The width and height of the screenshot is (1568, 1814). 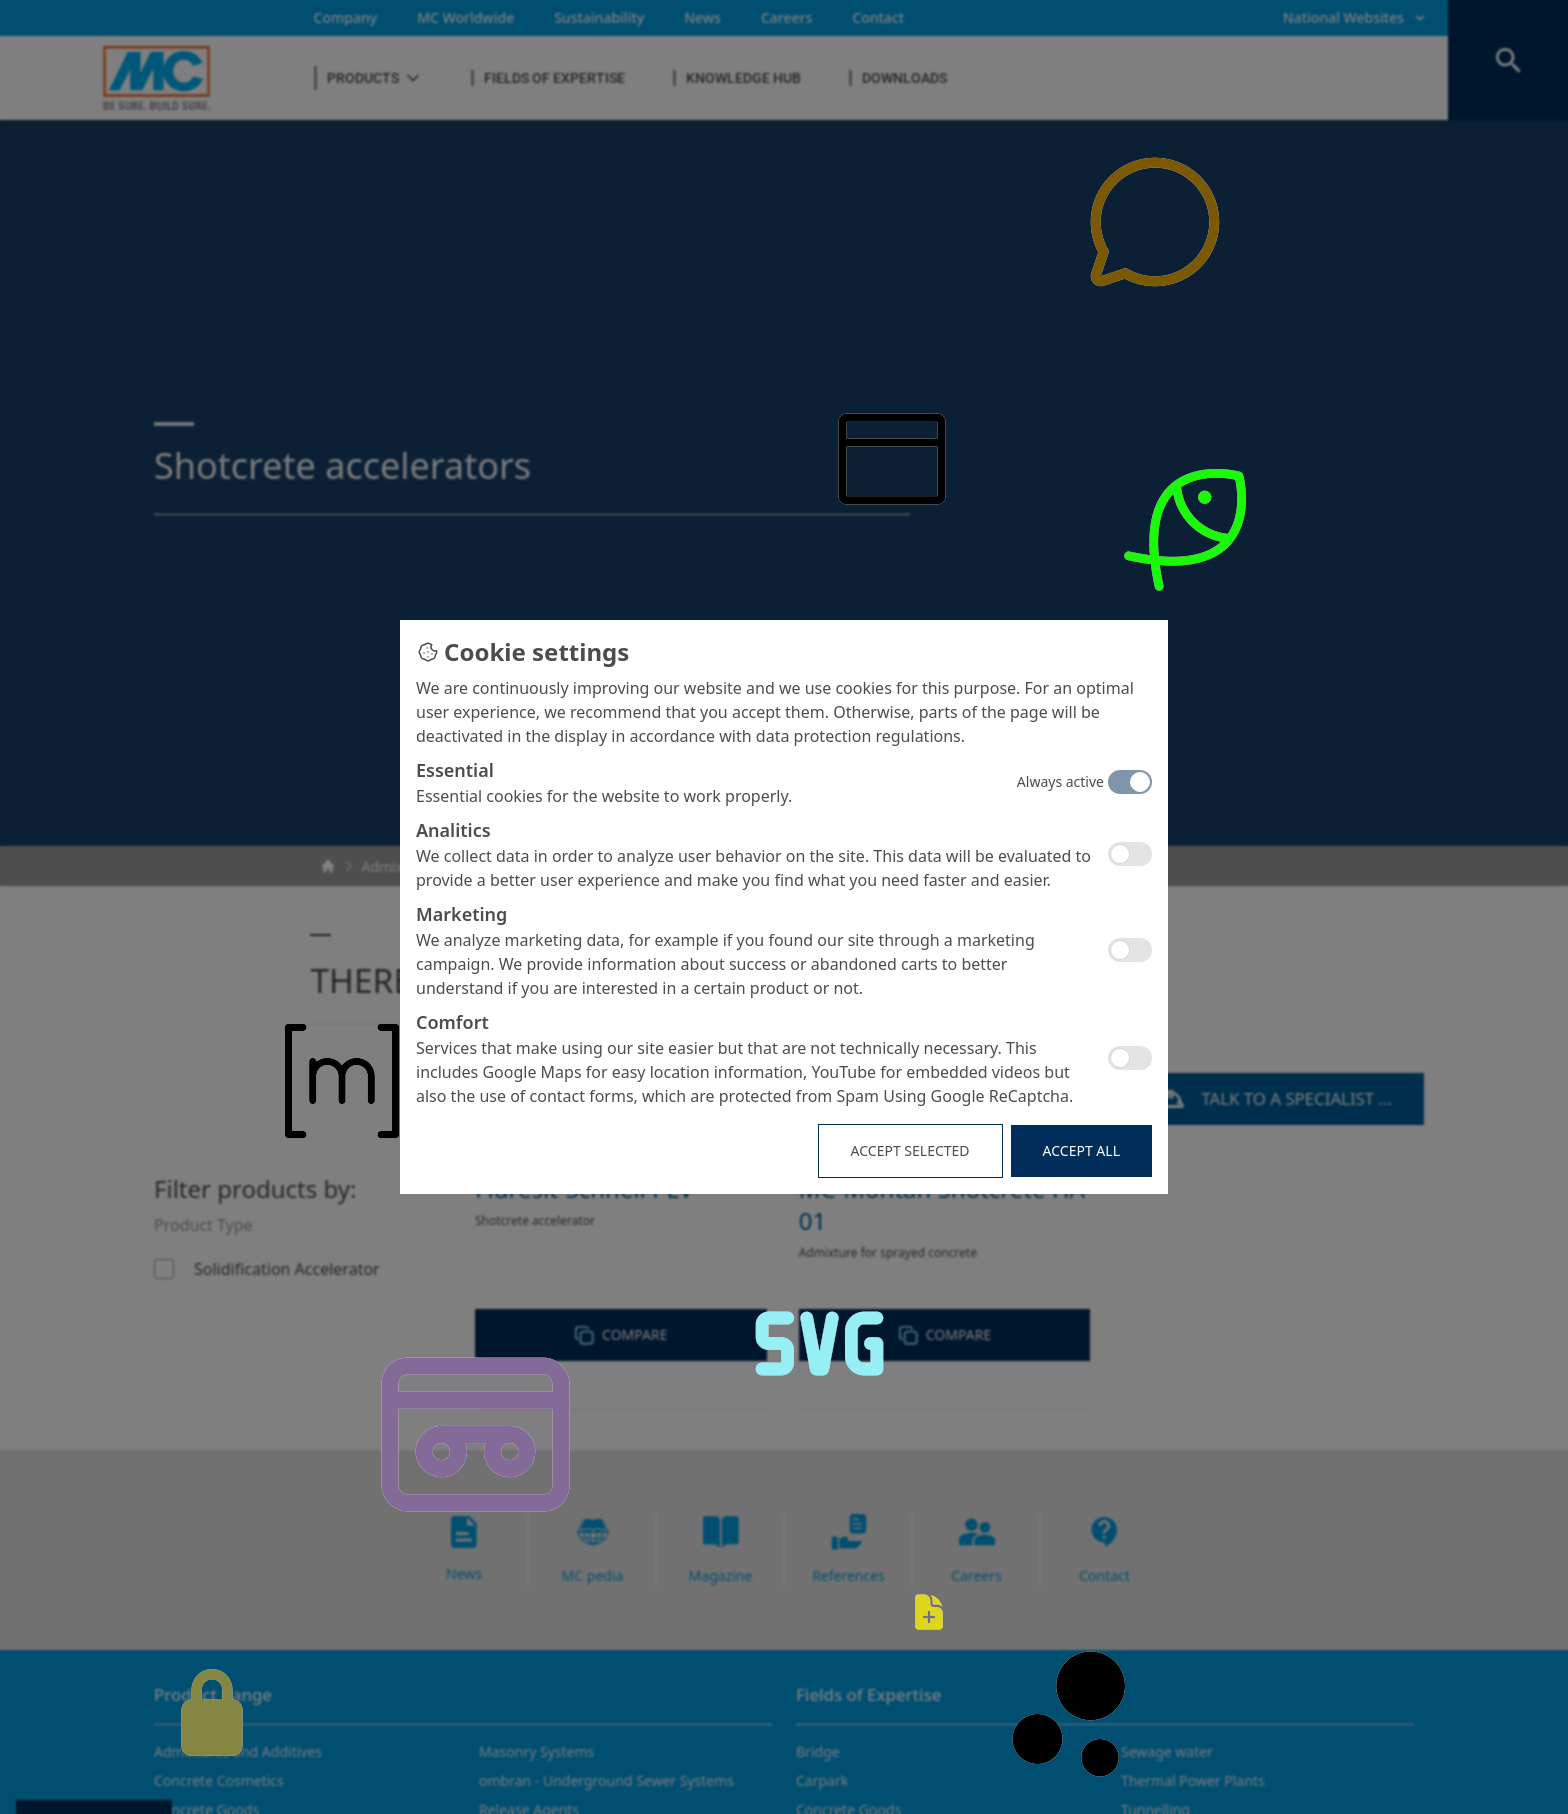 What do you see at coordinates (212, 1715) in the screenshot?
I see `indicates a locked or secure item` at bounding box center [212, 1715].